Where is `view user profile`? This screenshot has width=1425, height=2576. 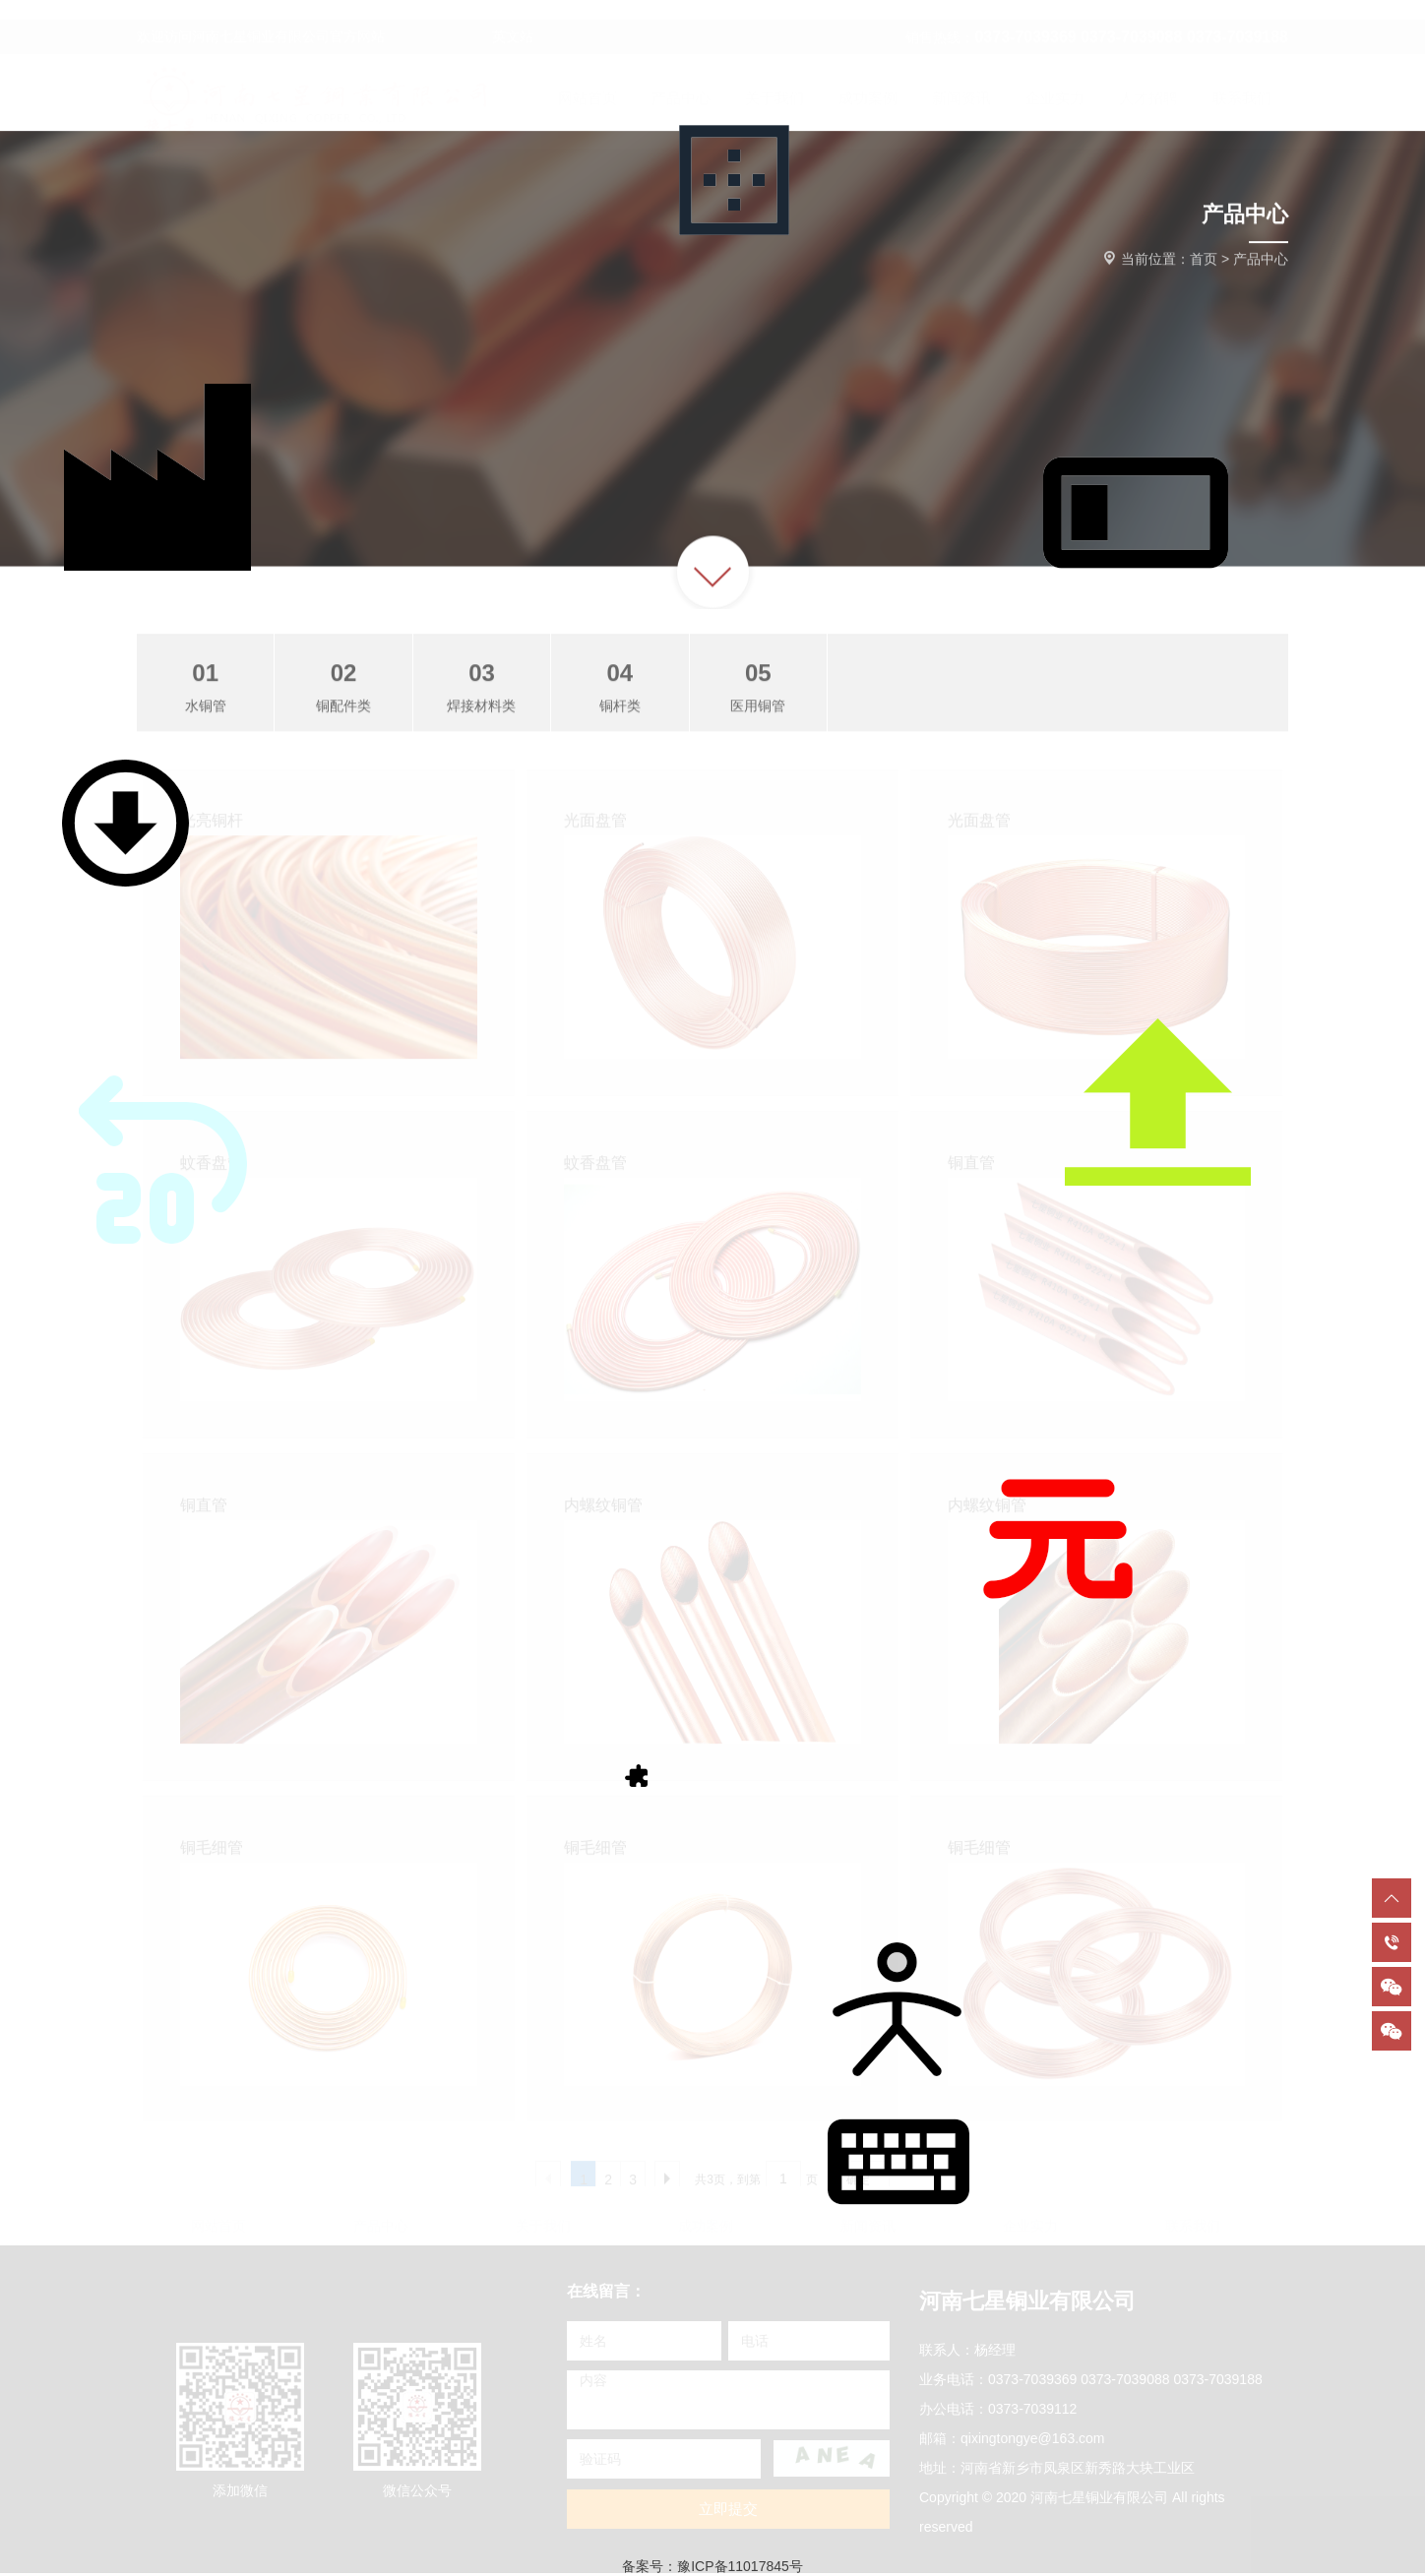 view user profile is located at coordinates (897, 2011).